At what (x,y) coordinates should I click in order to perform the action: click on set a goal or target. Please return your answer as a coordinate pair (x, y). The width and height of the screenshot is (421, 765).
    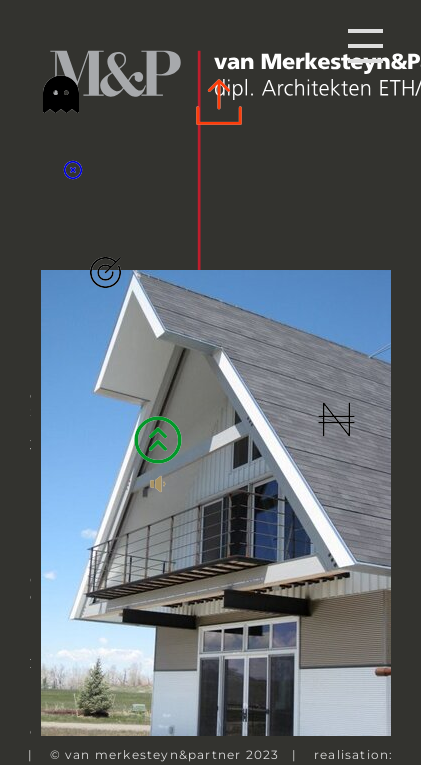
    Looking at the image, I should click on (105, 272).